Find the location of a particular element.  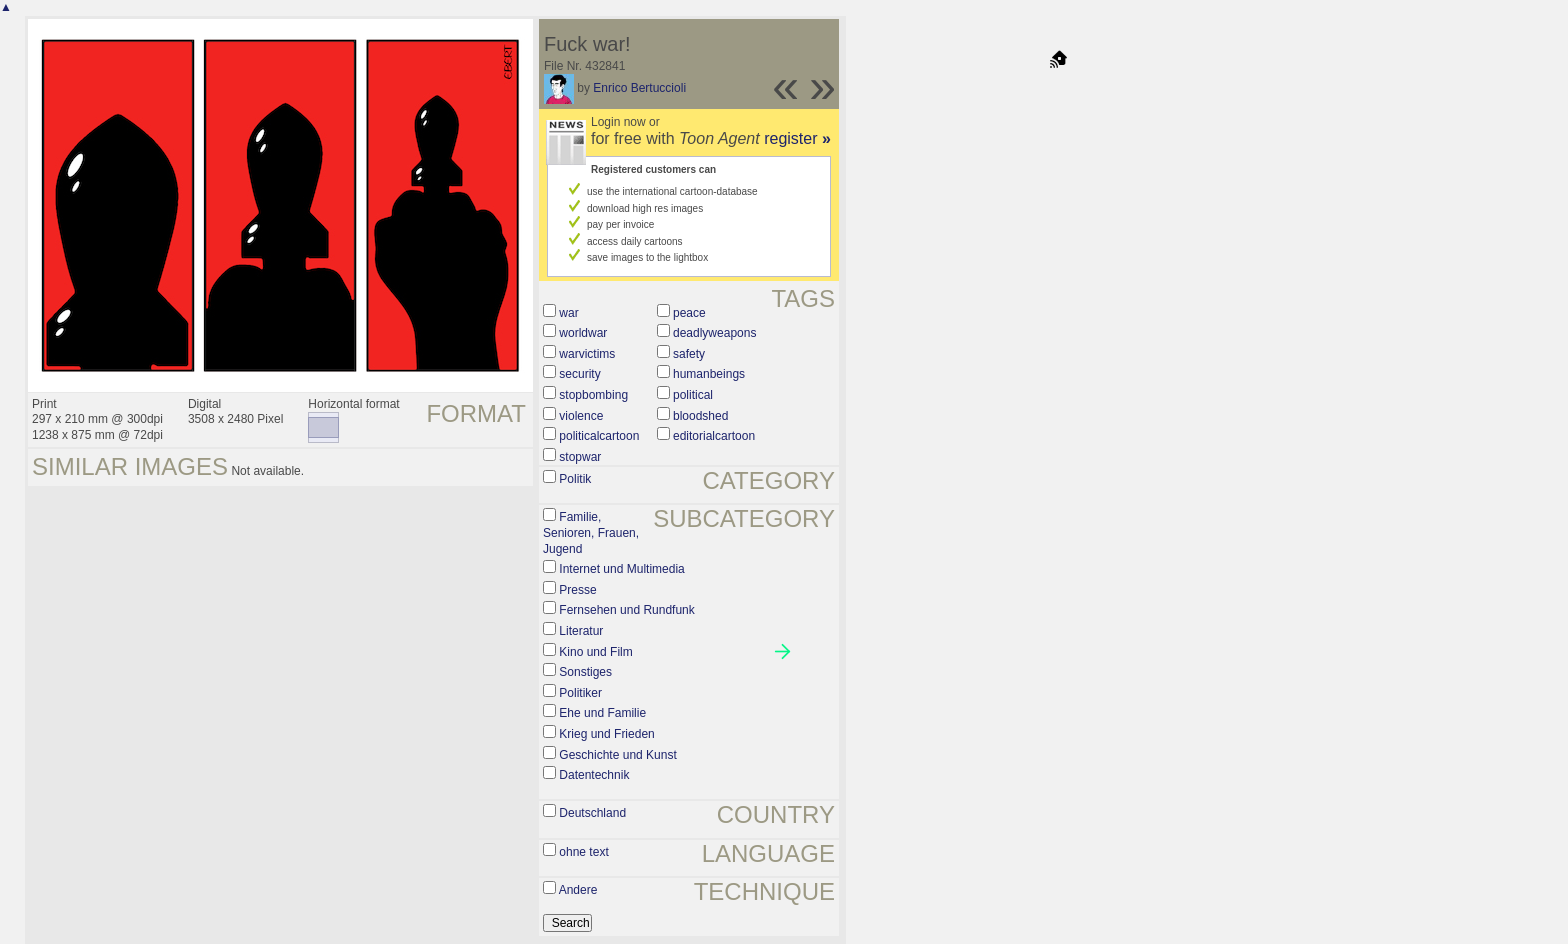

access smart home controls is located at coordinates (1059, 59).